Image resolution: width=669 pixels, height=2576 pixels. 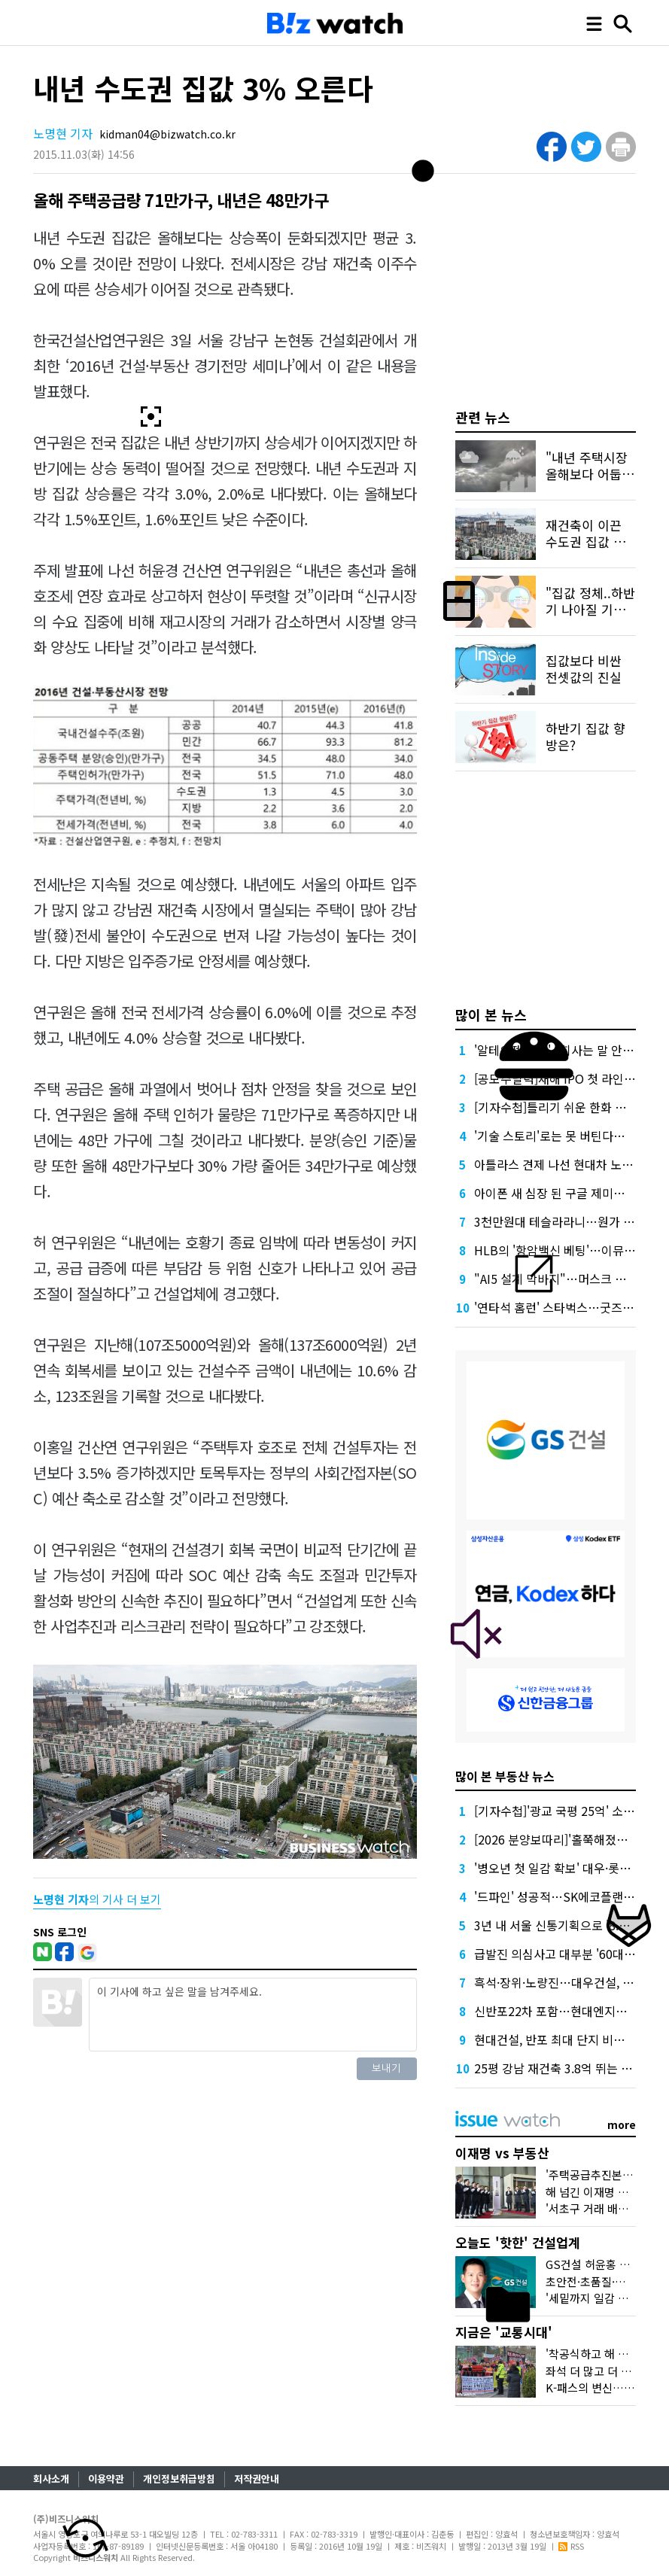 What do you see at coordinates (423, 171) in the screenshot?
I see `indicates an unread notification or new item` at bounding box center [423, 171].